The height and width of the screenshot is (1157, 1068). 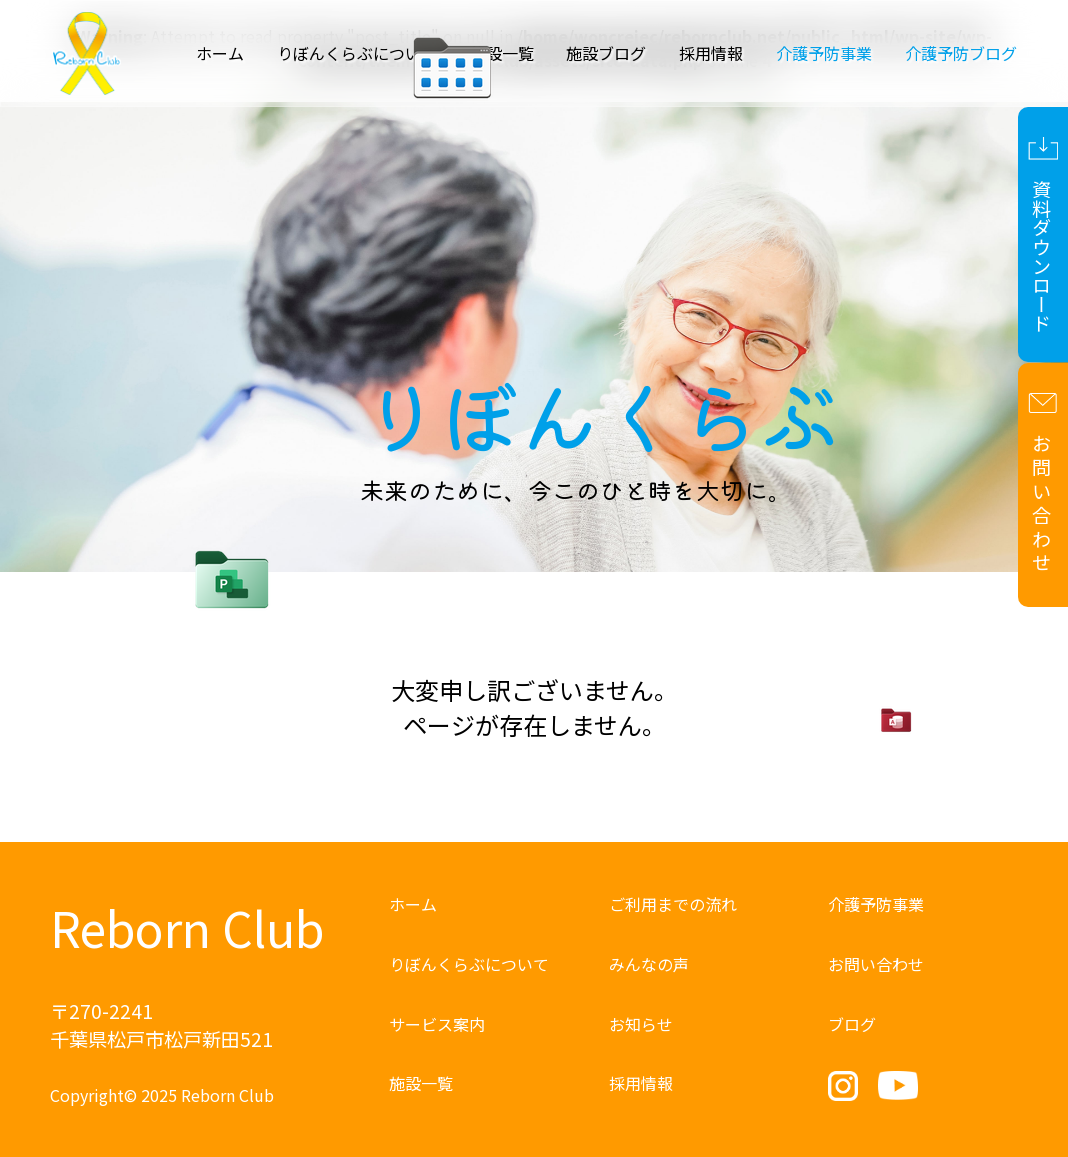 I want to click on open program manager folder, so click(x=452, y=70).